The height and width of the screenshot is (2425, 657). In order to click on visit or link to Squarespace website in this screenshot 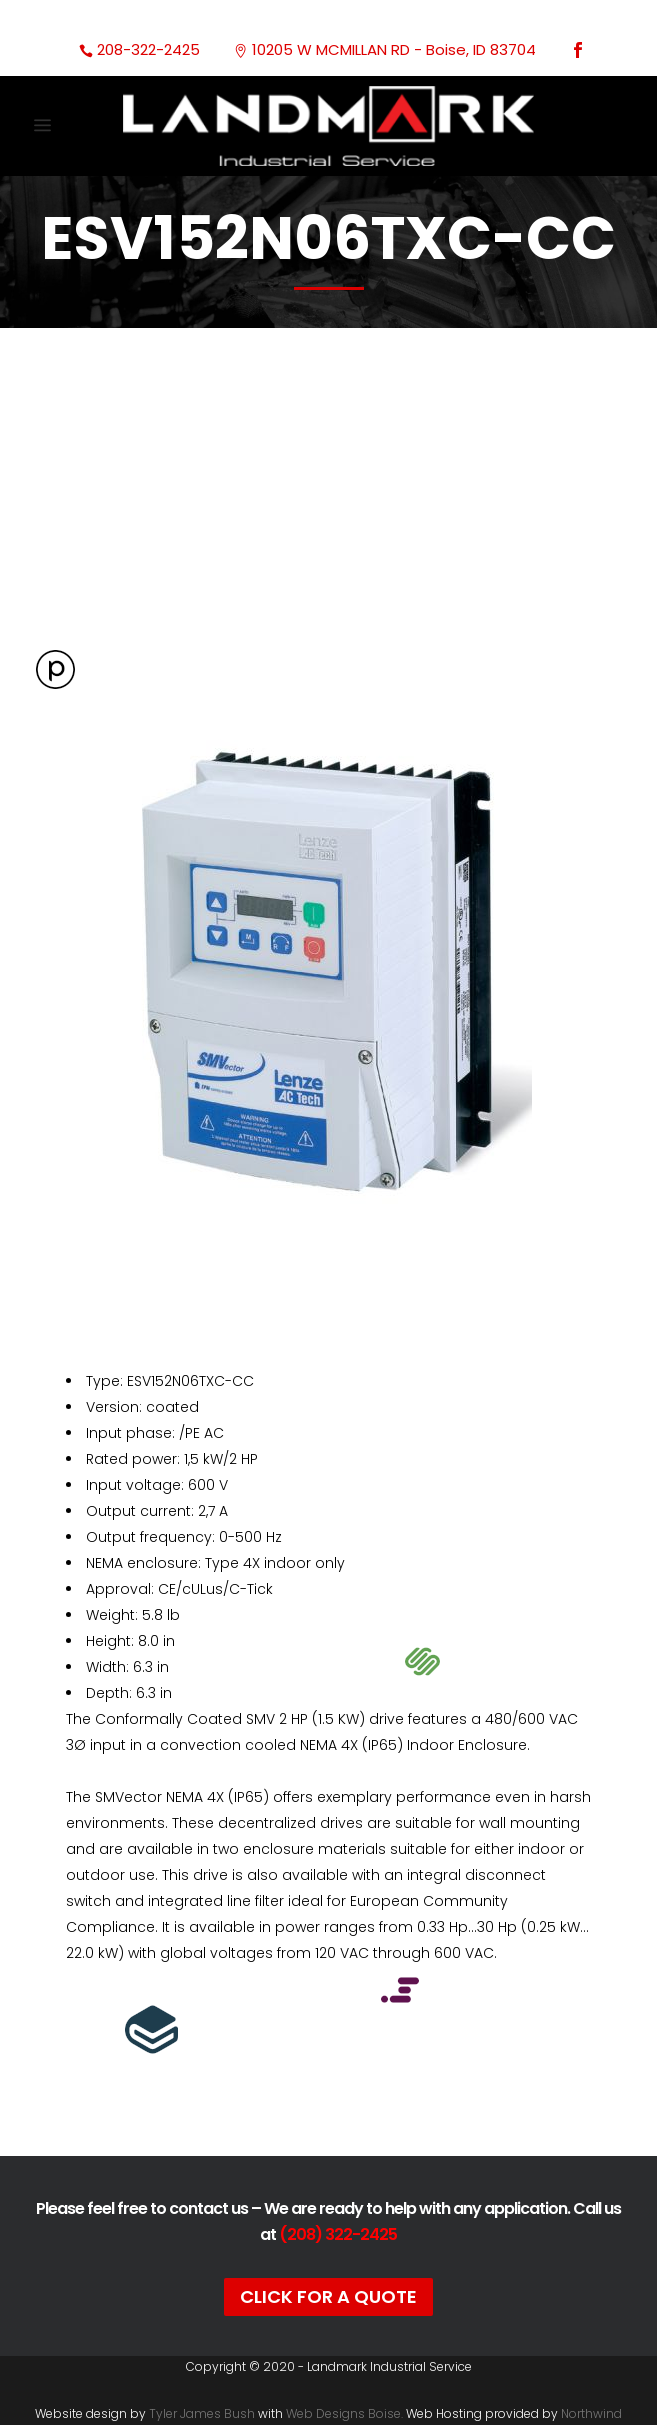, I will do `click(422, 1661)`.